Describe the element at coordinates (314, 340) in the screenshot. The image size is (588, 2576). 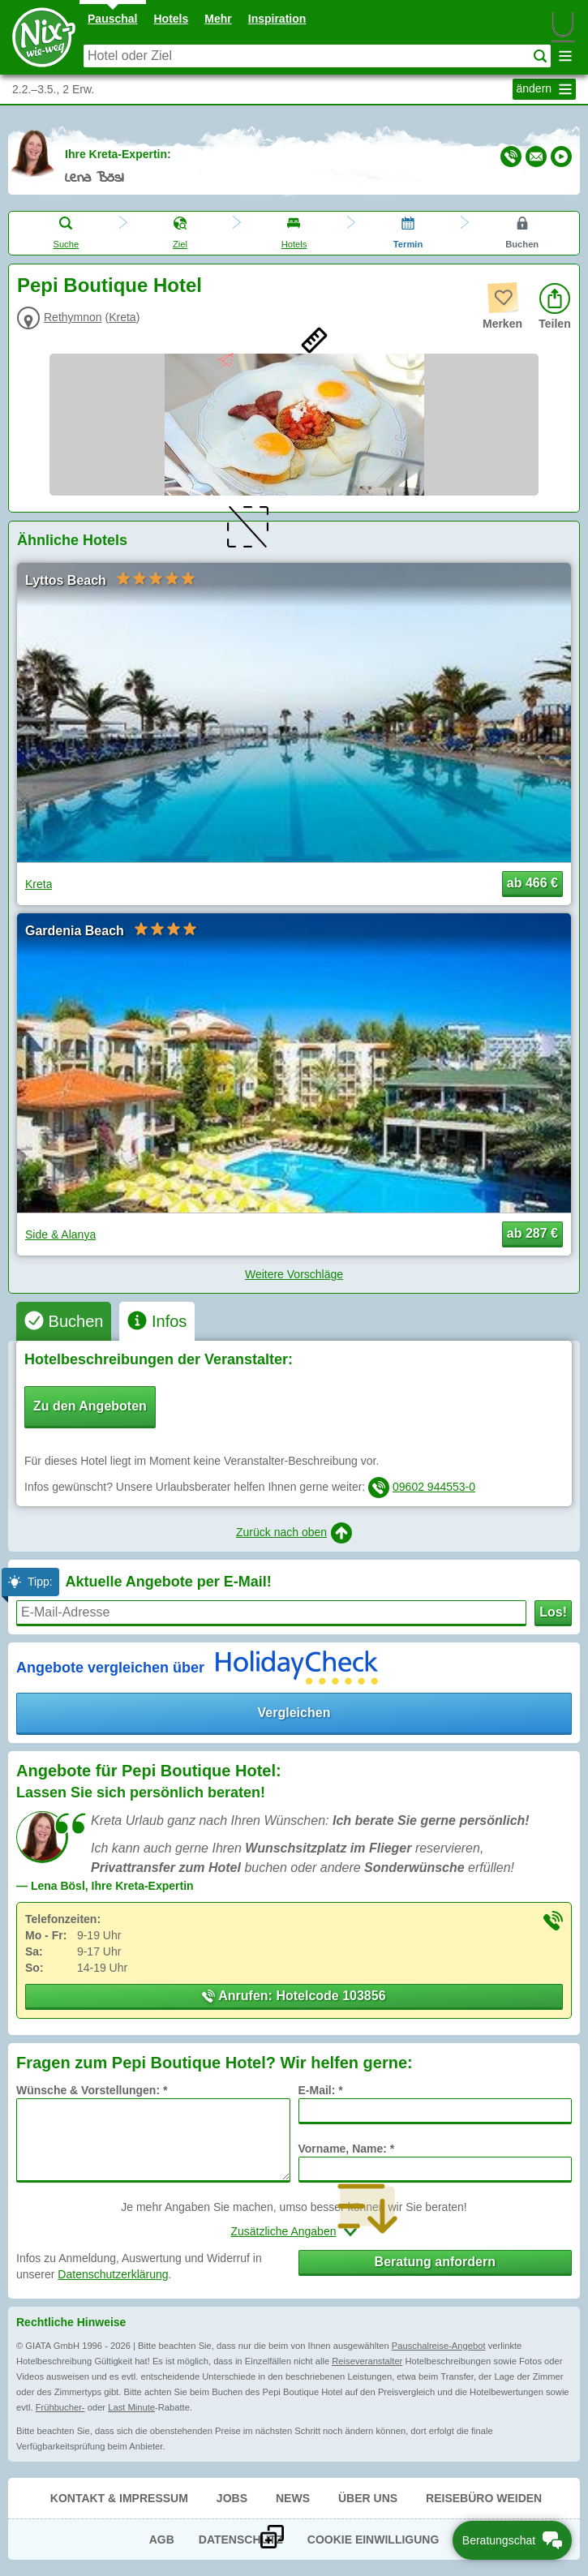
I see `access measurement tools` at that location.